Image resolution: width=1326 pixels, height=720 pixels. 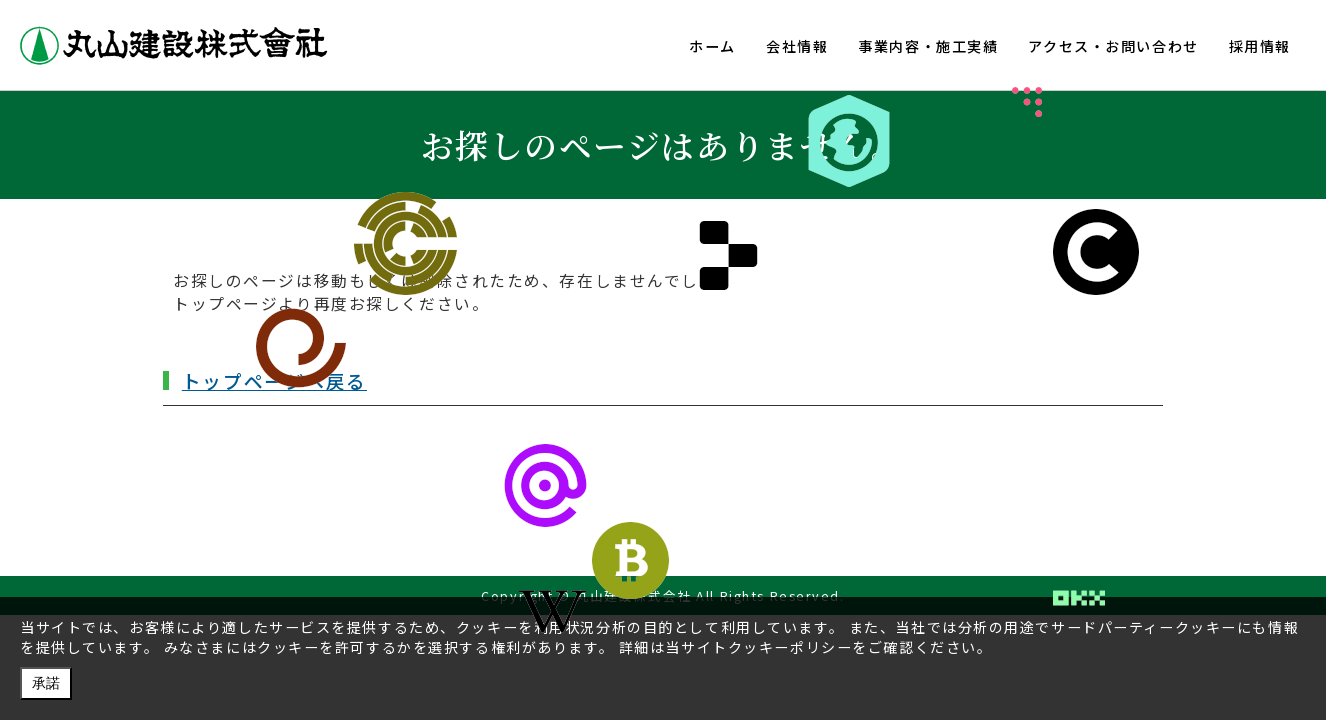 I want to click on open ArcGIS mapping application, so click(x=849, y=141).